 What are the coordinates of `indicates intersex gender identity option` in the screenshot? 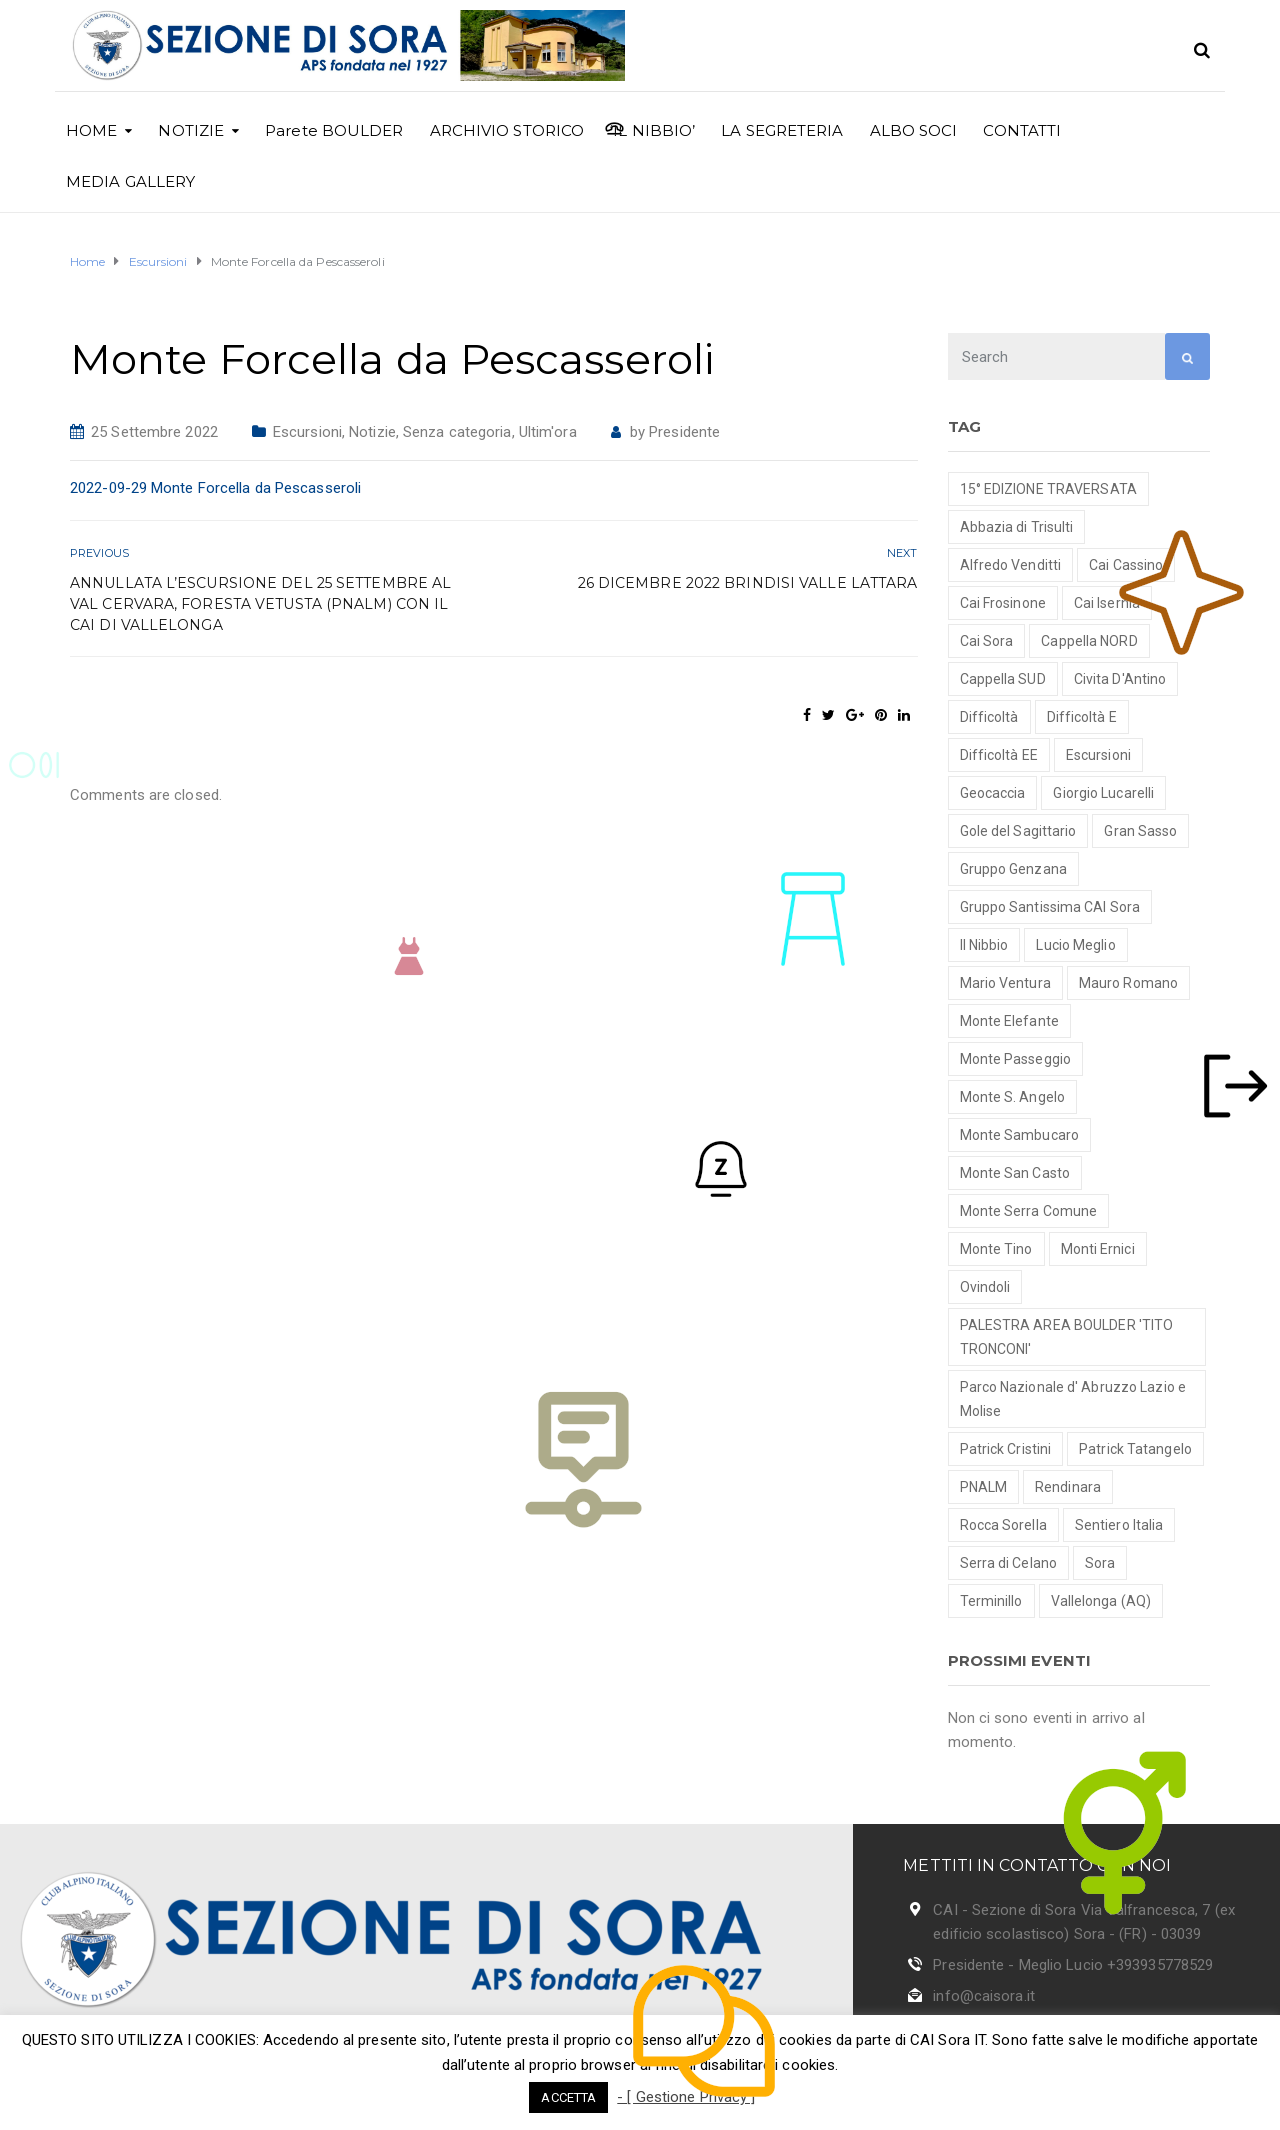 It's located at (1119, 1830).